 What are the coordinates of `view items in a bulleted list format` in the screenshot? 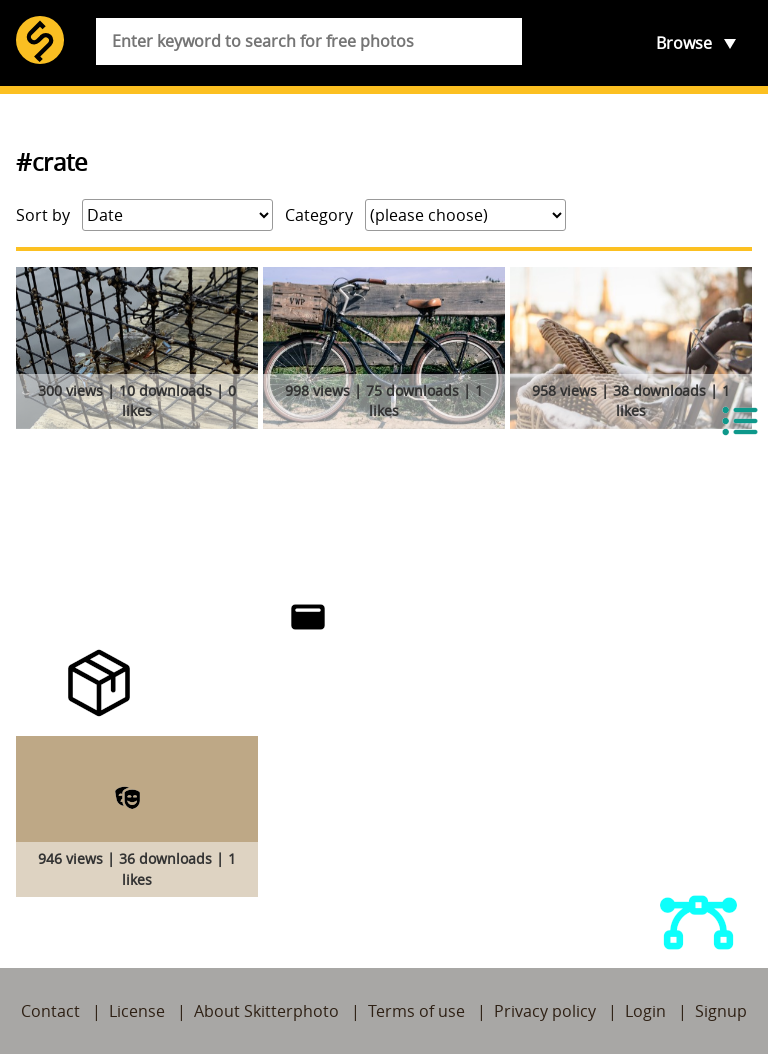 It's located at (740, 421).